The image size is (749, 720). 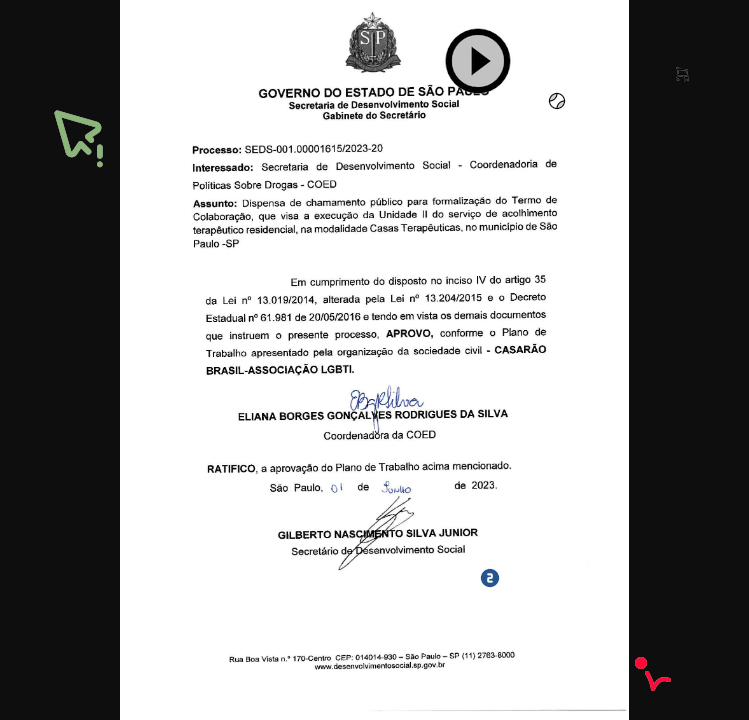 What do you see at coordinates (682, 74) in the screenshot?
I see `share your shopping cart with others` at bounding box center [682, 74].